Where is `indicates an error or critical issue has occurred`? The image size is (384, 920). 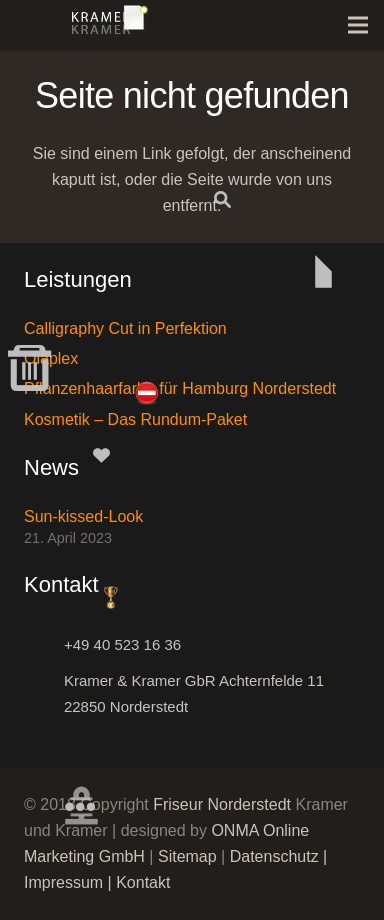 indicates an error or critical issue has occurred is located at coordinates (147, 393).